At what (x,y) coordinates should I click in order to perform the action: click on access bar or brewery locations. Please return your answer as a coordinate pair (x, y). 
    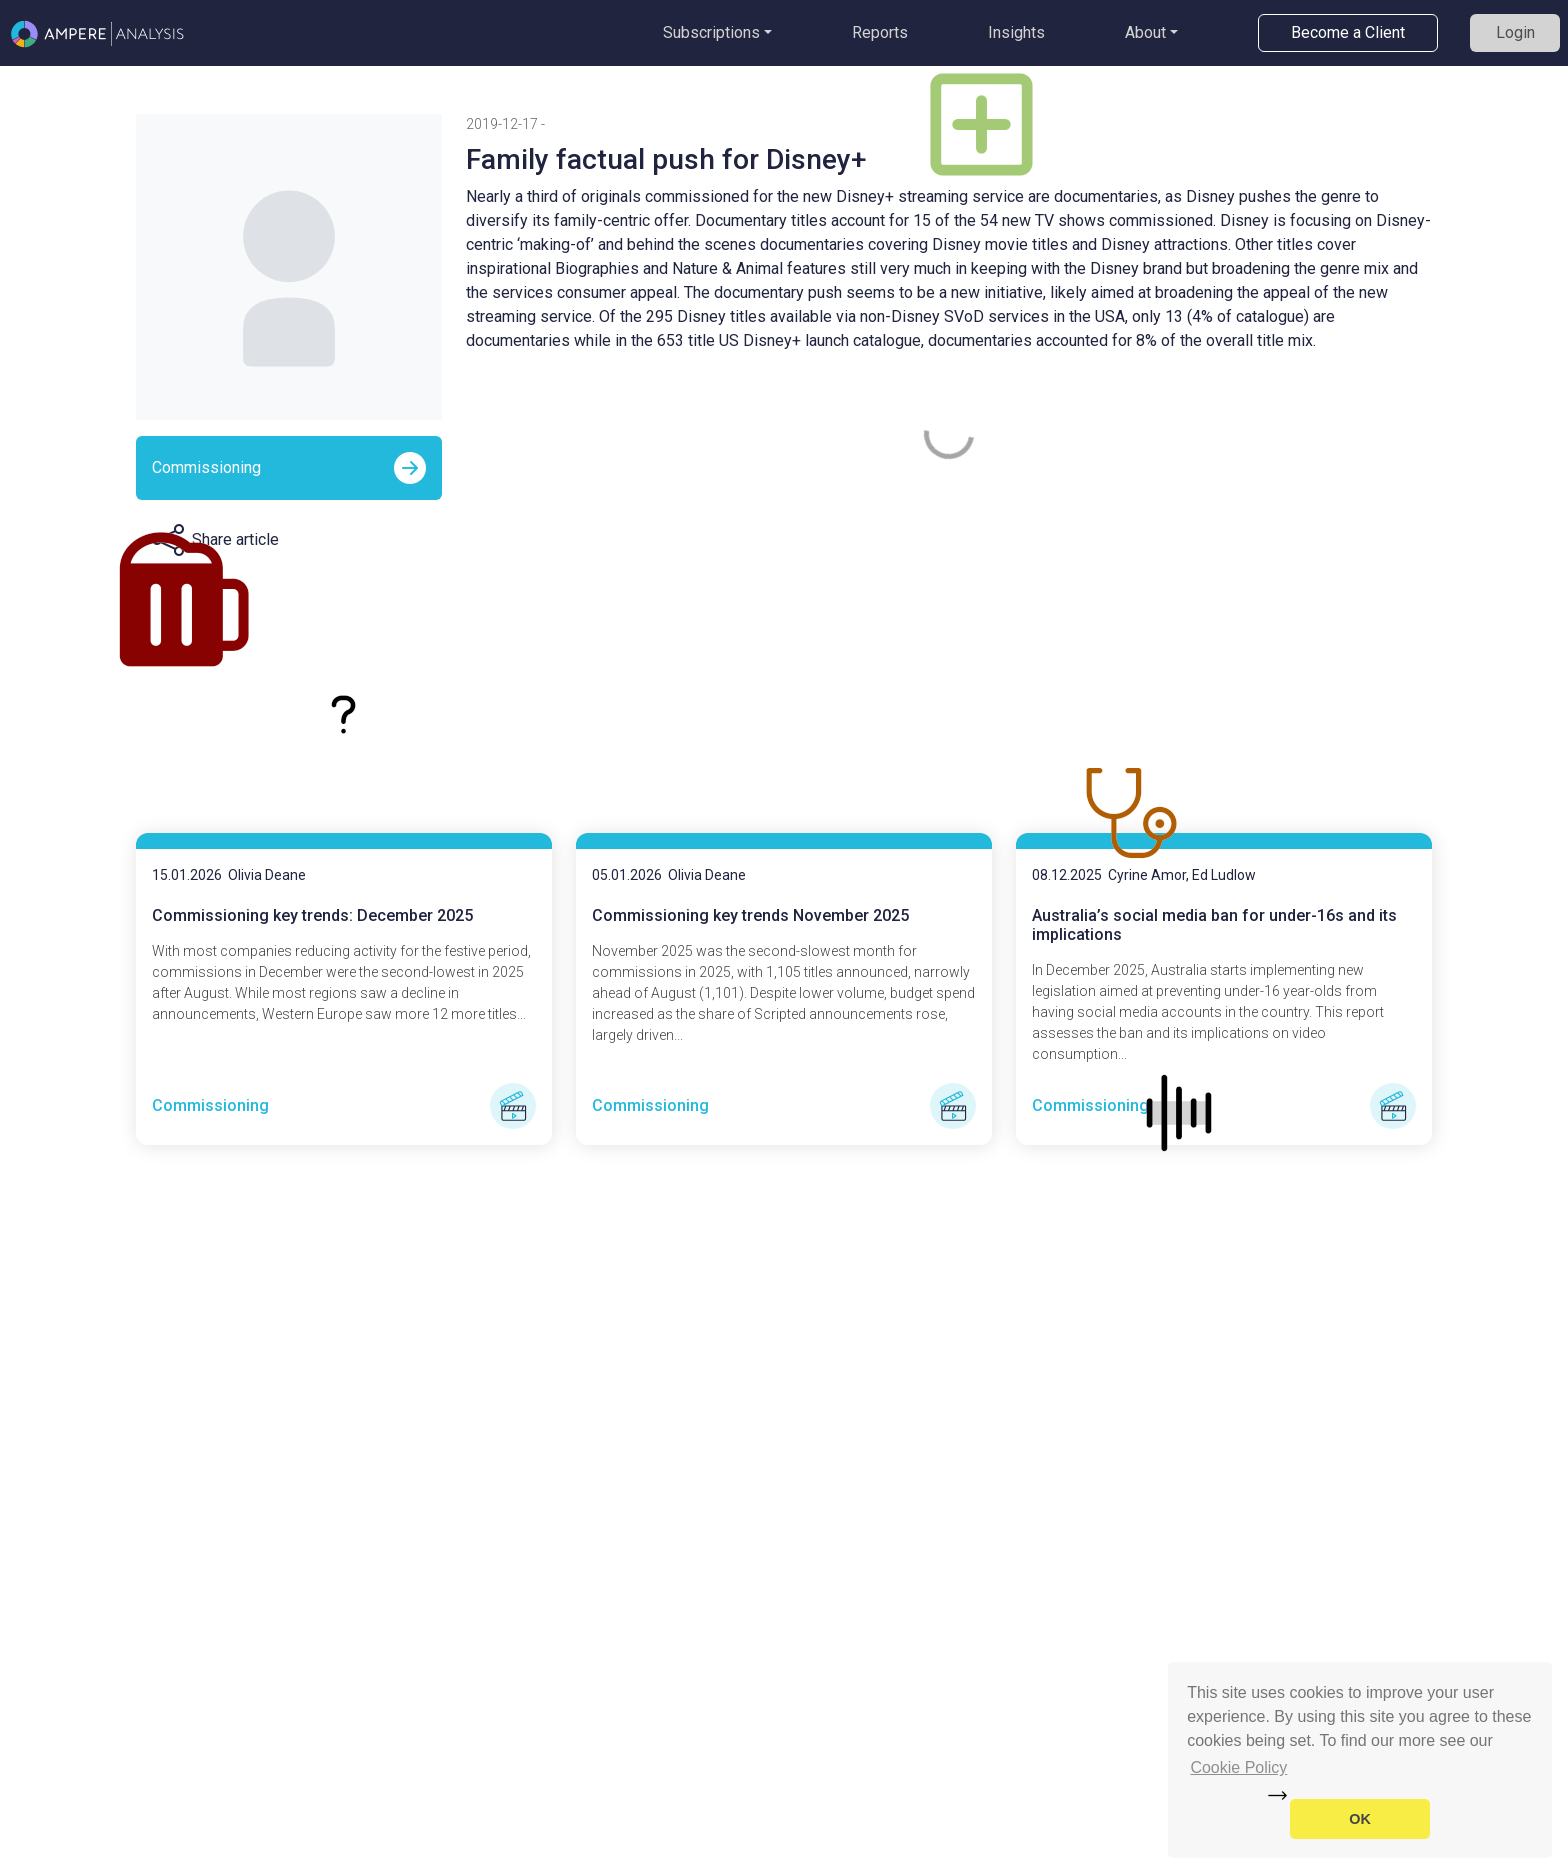
    Looking at the image, I should click on (176, 604).